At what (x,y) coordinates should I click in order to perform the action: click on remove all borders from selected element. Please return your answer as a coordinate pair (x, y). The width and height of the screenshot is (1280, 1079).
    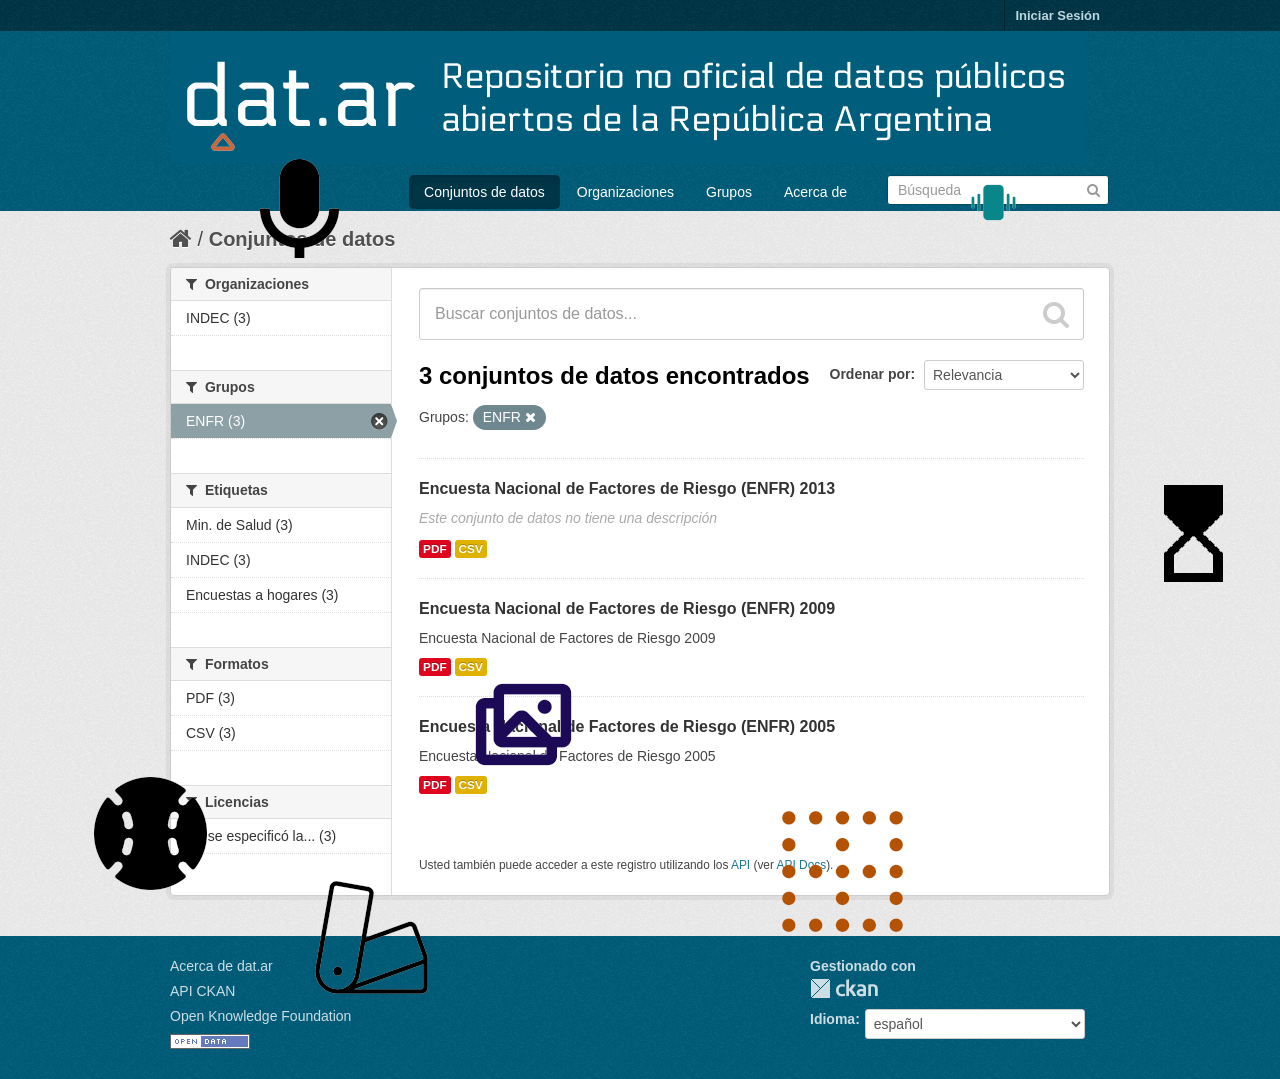
    Looking at the image, I should click on (842, 871).